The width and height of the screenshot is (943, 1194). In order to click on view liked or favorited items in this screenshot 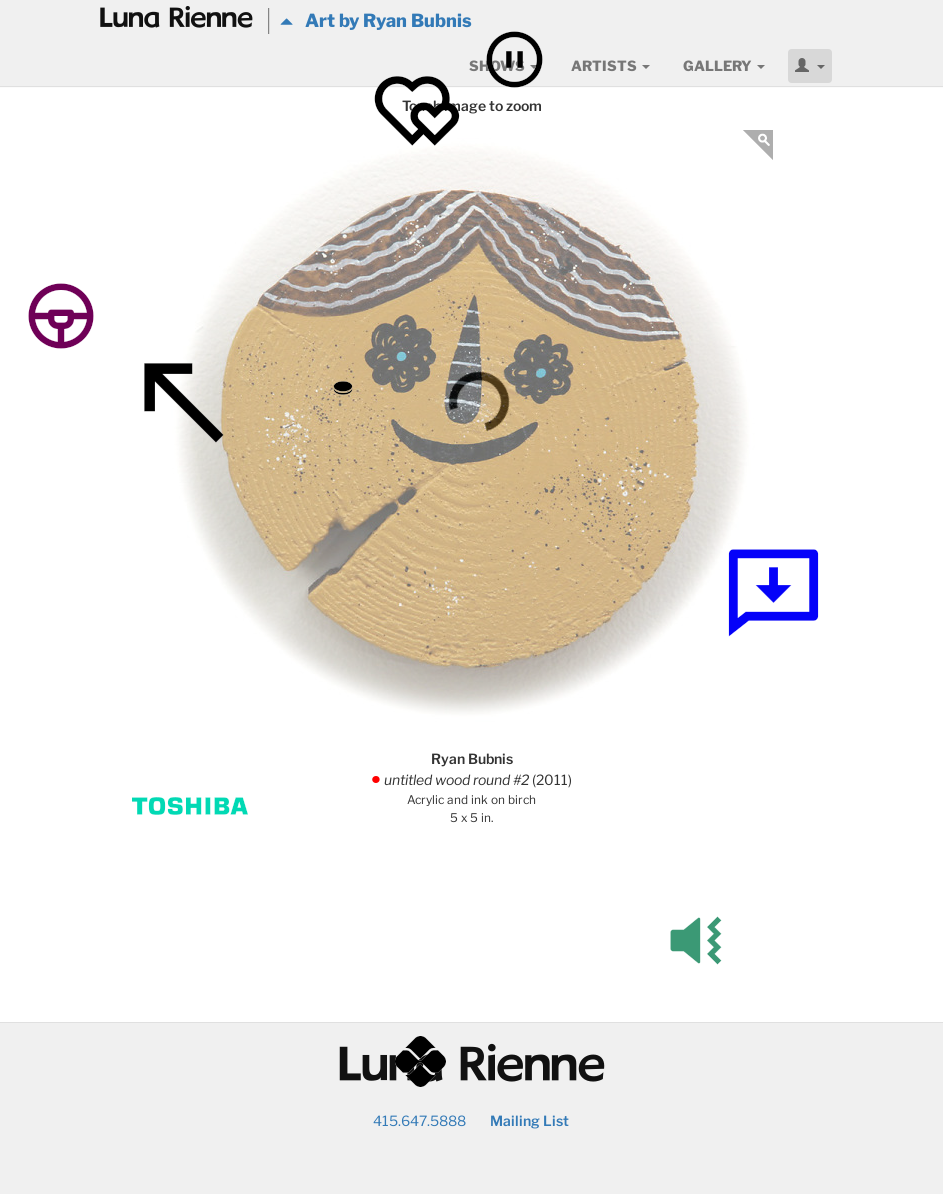, I will do `click(416, 110)`.